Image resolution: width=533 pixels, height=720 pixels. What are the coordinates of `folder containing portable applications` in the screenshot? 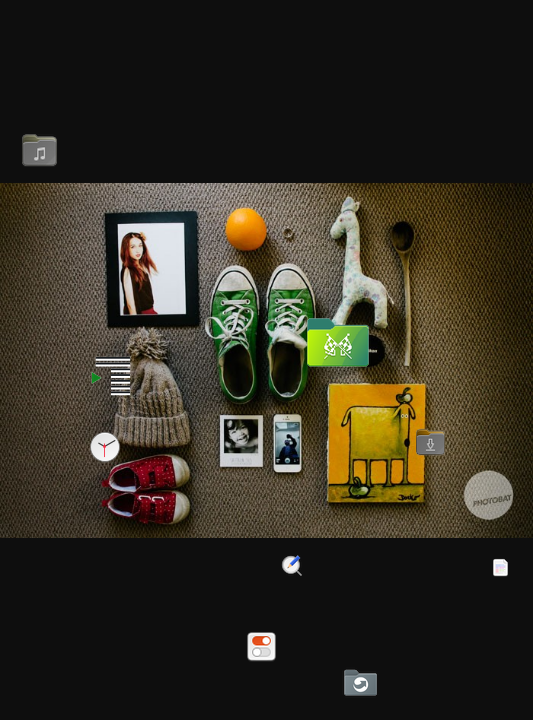 It's located at (360, 683).